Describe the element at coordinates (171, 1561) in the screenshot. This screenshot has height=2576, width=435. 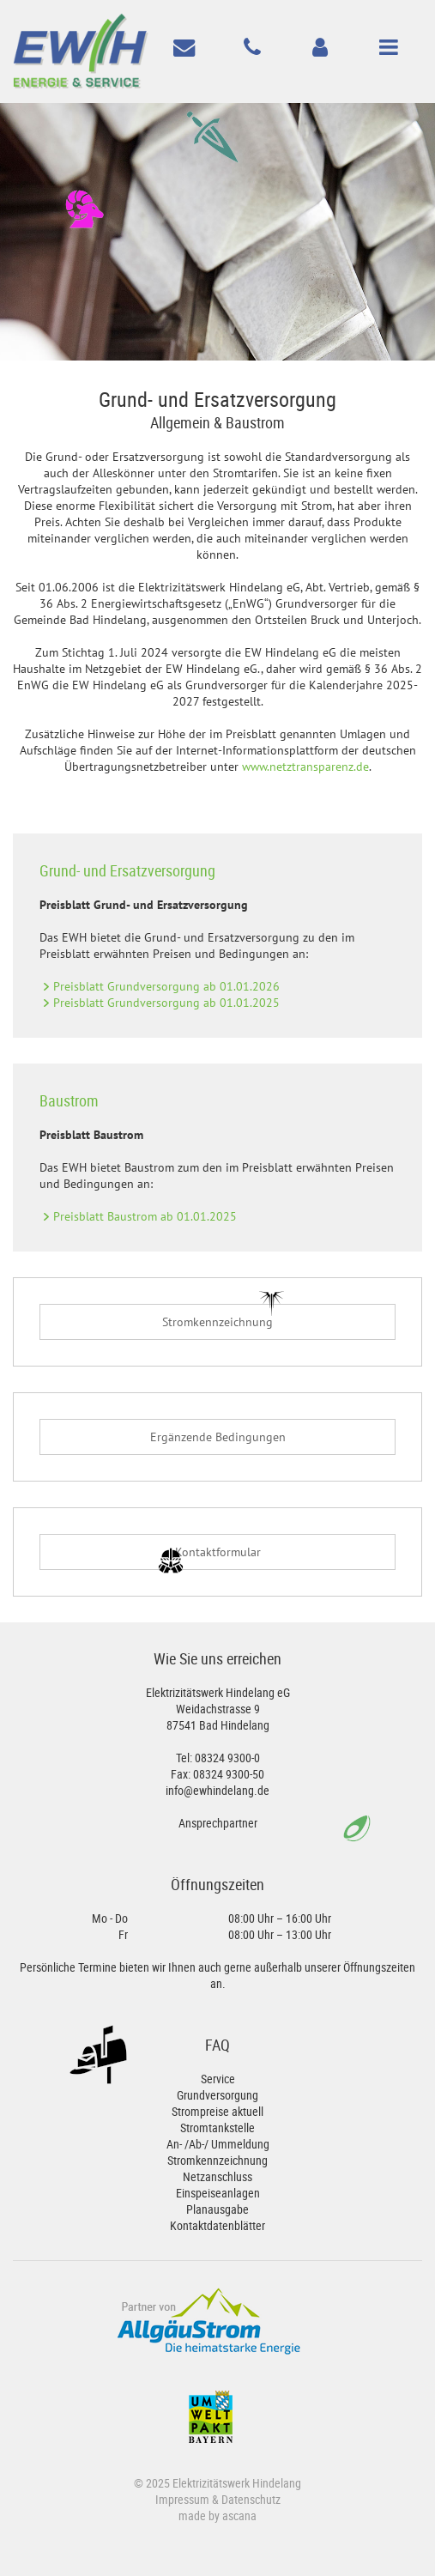
I see `select dwarf character class` at that location.